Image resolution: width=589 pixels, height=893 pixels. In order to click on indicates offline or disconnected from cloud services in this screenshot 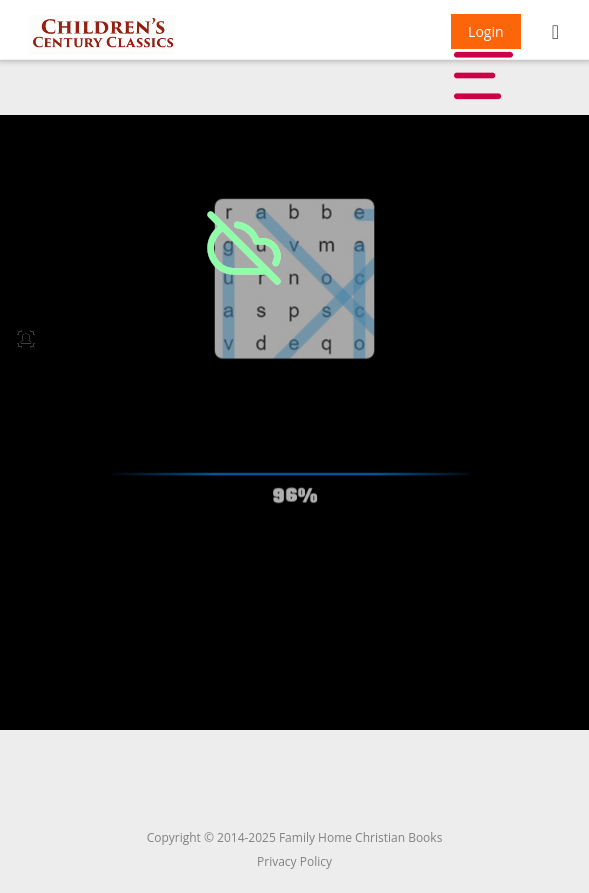, I will do `click(244, 248)`.